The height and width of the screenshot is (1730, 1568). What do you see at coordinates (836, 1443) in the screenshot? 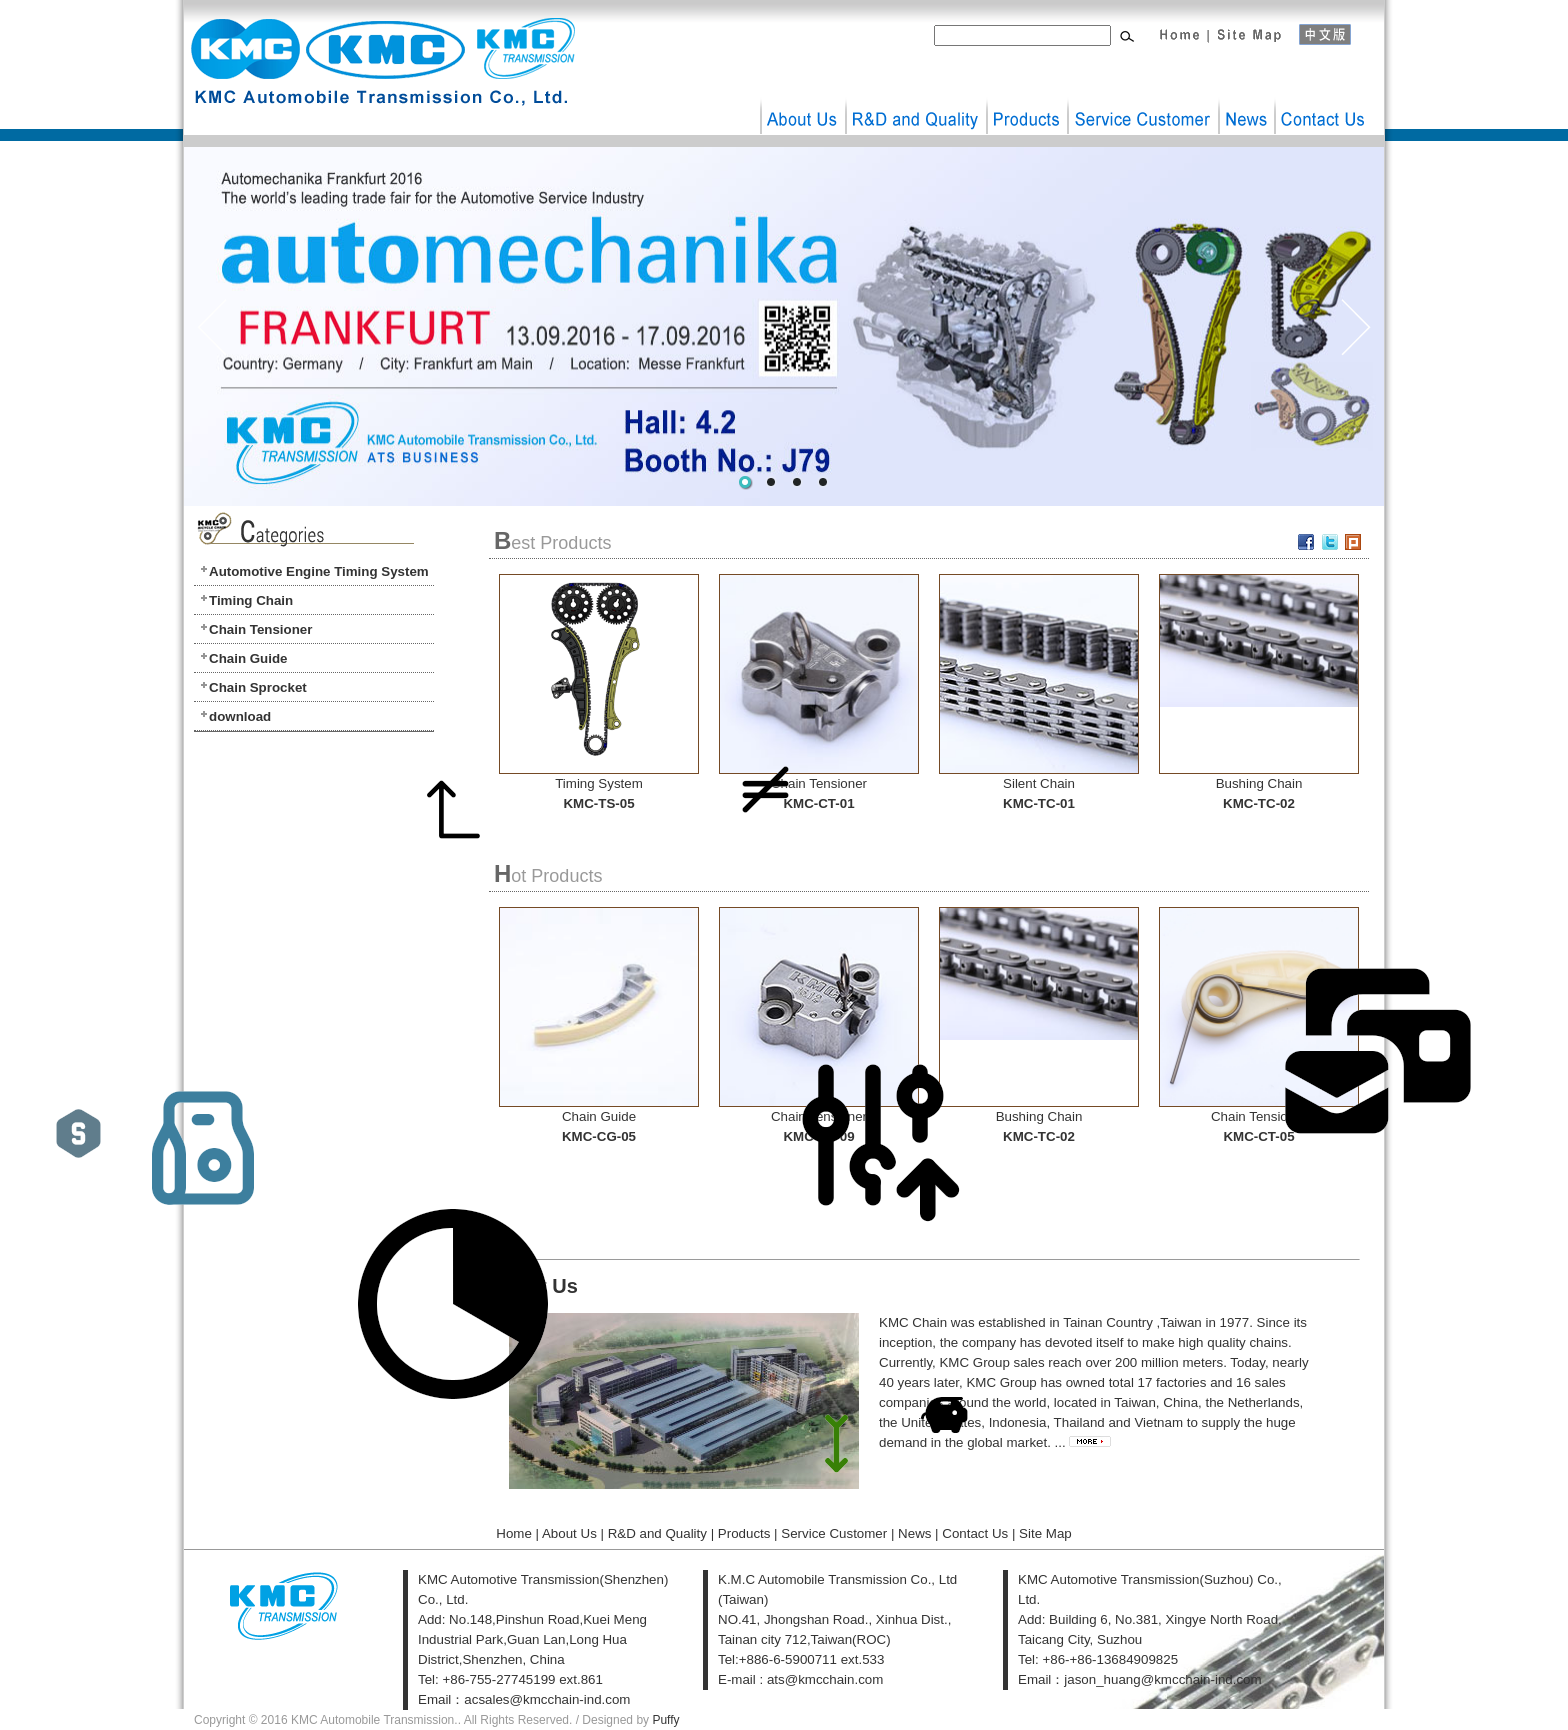
I see `scroll down to view more content` at bounding box center [836, 1443].